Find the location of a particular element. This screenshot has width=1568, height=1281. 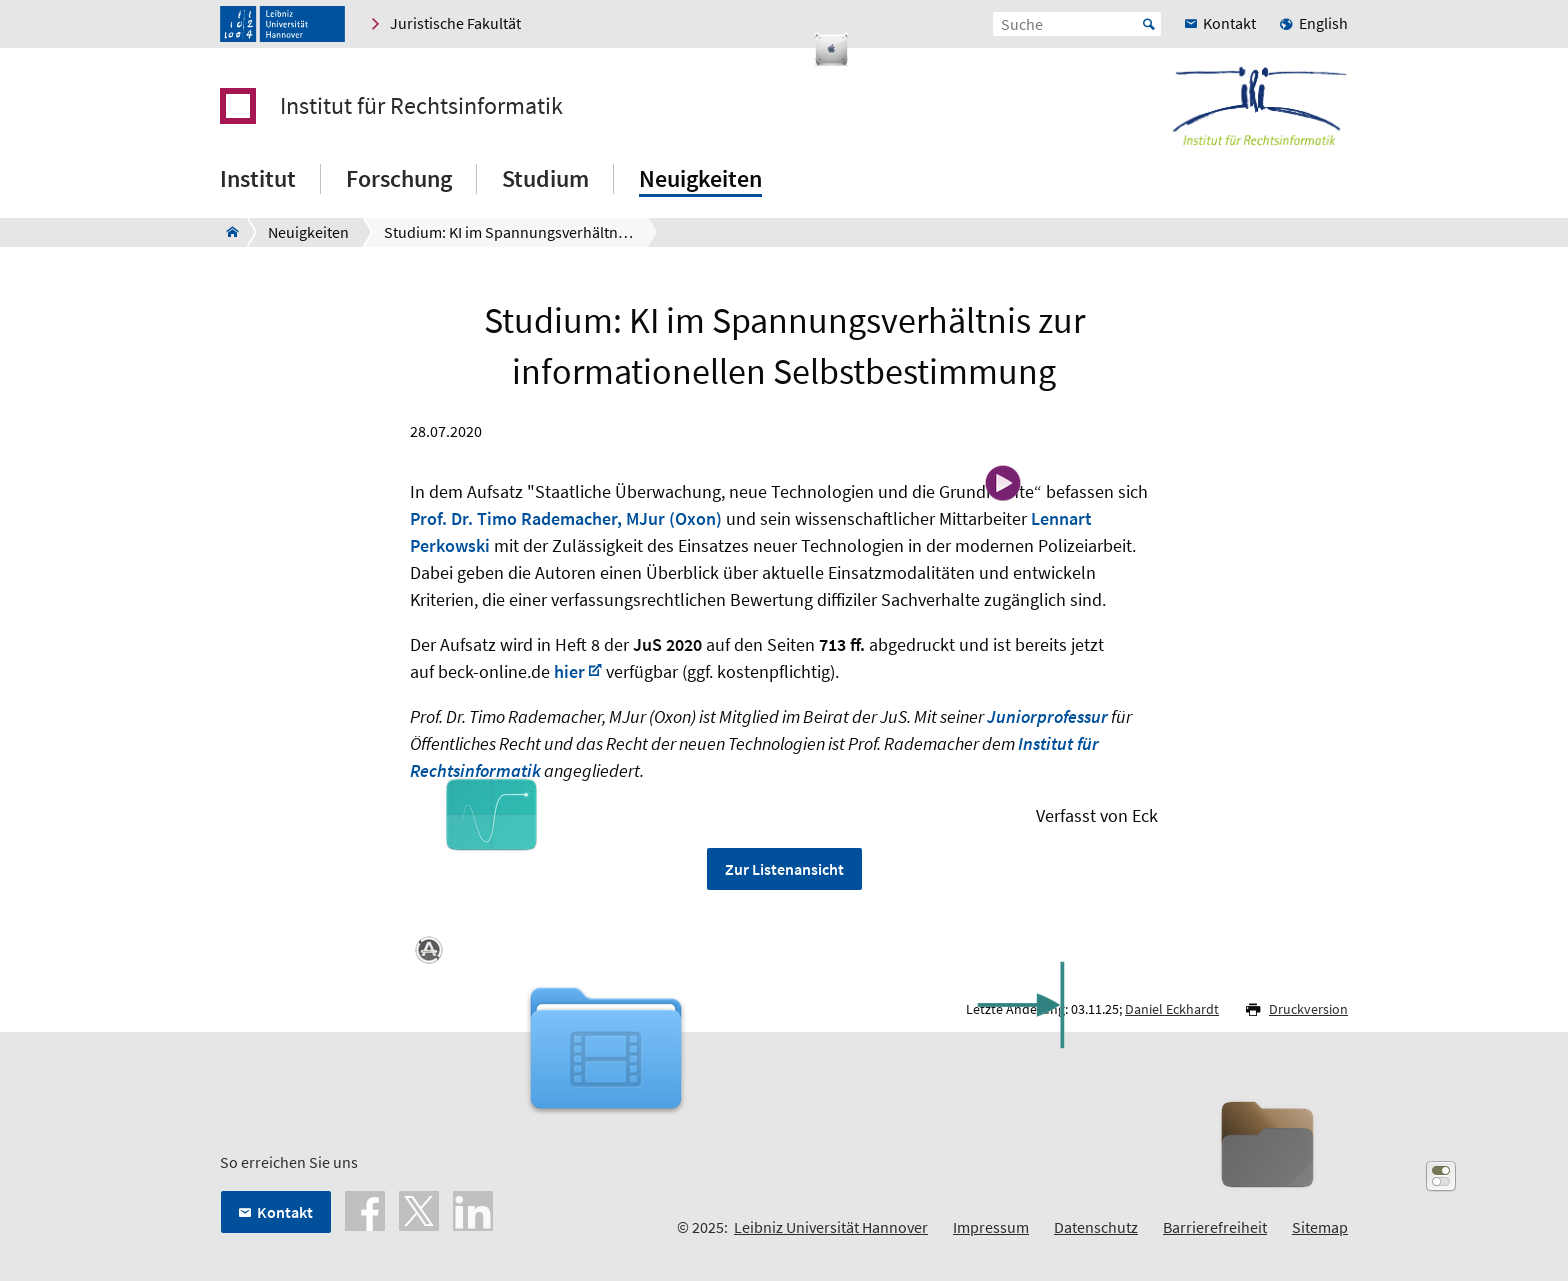

open your movies folder is located at coordinates (606, 1048).